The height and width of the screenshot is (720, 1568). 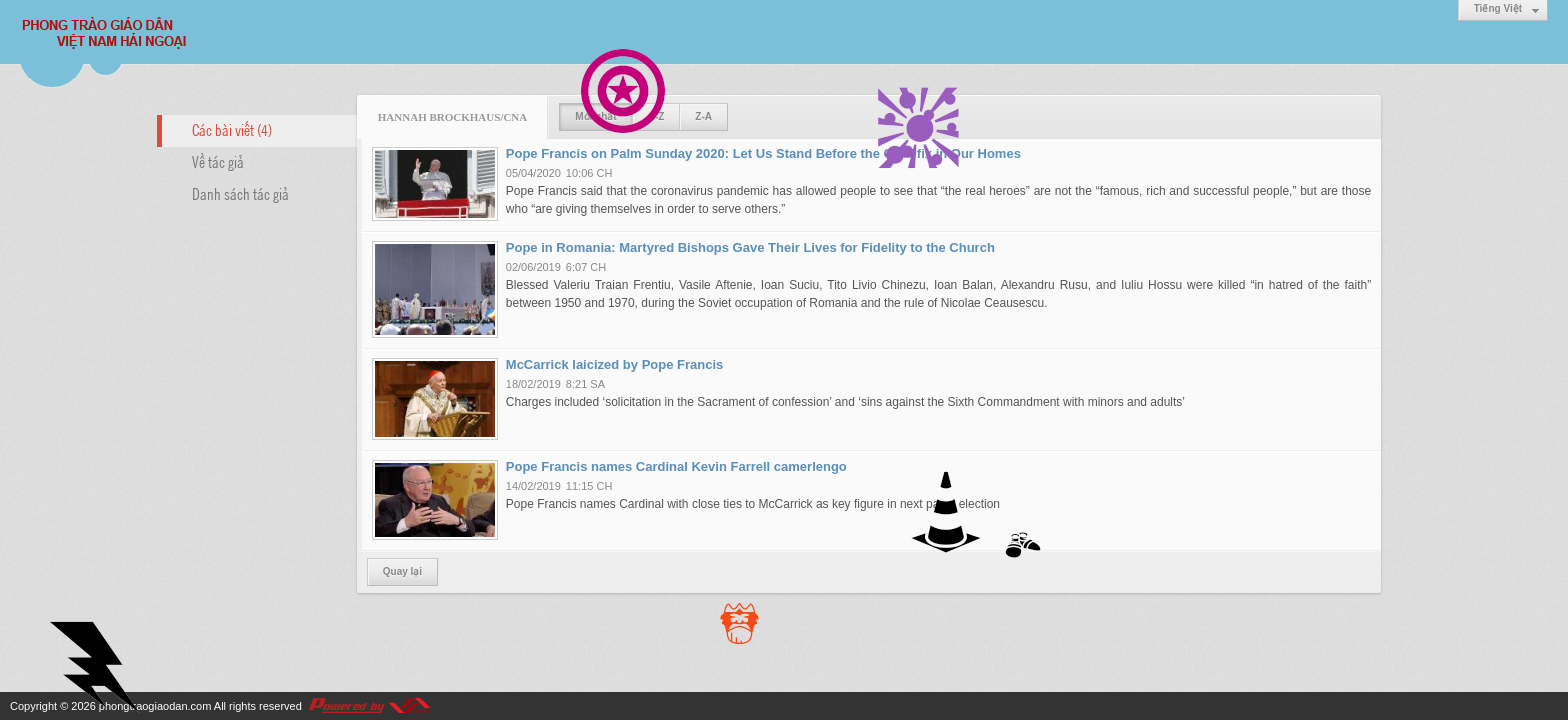 I want to click on select the old king character or unit, so click(x=739, y=623).